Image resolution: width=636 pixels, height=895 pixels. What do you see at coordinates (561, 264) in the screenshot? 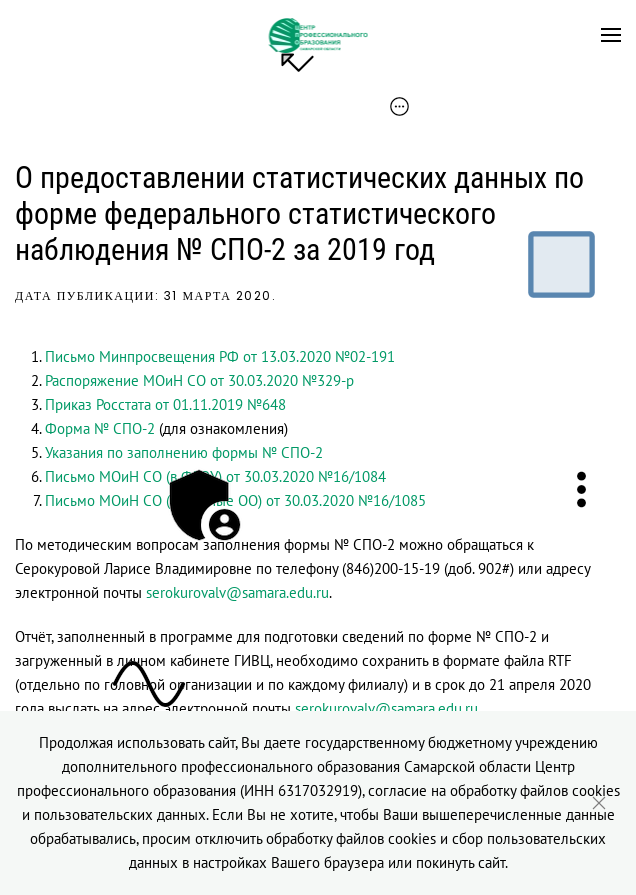
I see `stop media playback` at bounding box center [561, 264].